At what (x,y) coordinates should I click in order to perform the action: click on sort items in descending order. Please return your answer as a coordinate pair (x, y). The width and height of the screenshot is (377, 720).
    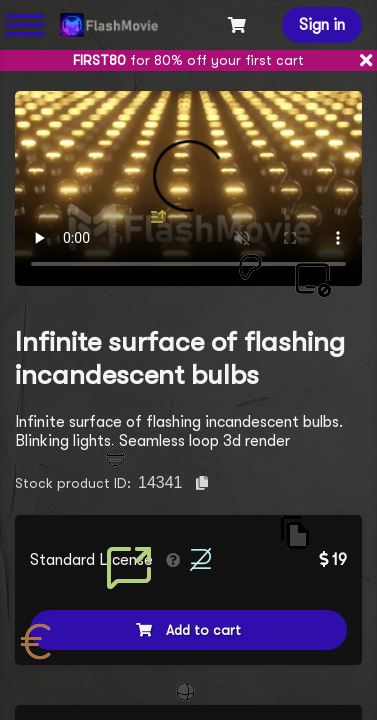
    Looking at the image, I should click on (158, 217).